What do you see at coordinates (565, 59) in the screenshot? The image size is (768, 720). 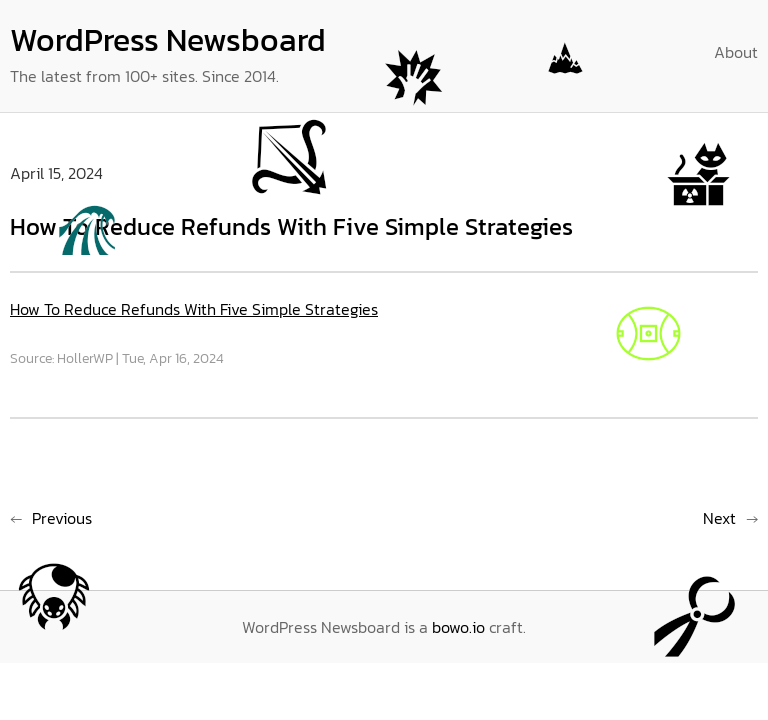 I see `view mountain or terrain features` at bounding box center [565, 59].